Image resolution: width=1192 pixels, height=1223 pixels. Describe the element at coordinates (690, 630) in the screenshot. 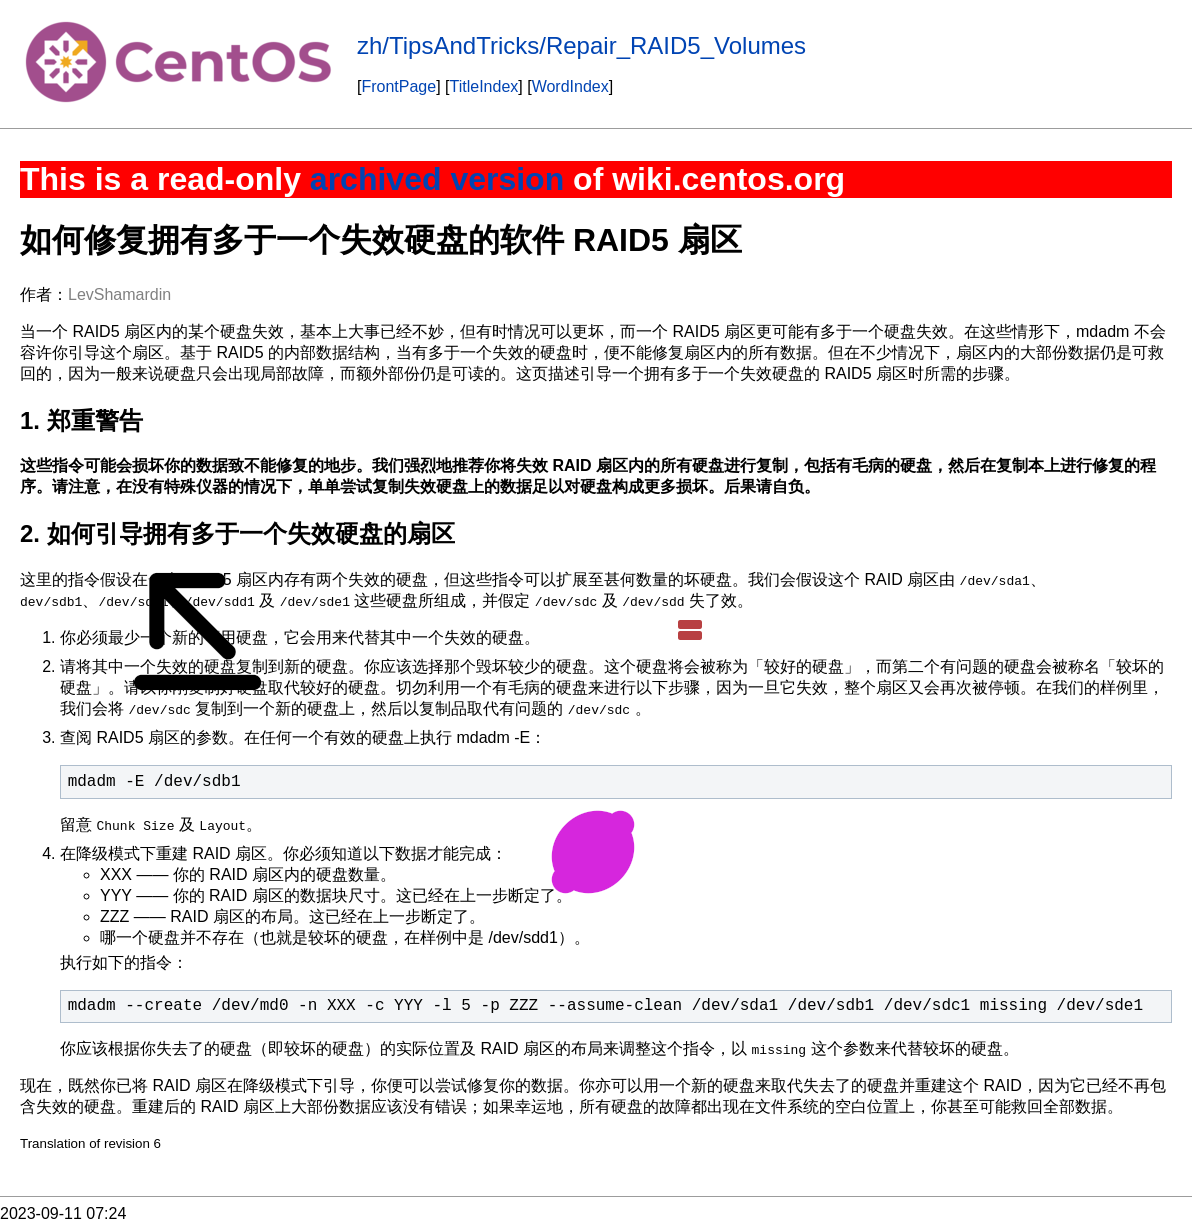

I see `switch to row layout view` at that location.